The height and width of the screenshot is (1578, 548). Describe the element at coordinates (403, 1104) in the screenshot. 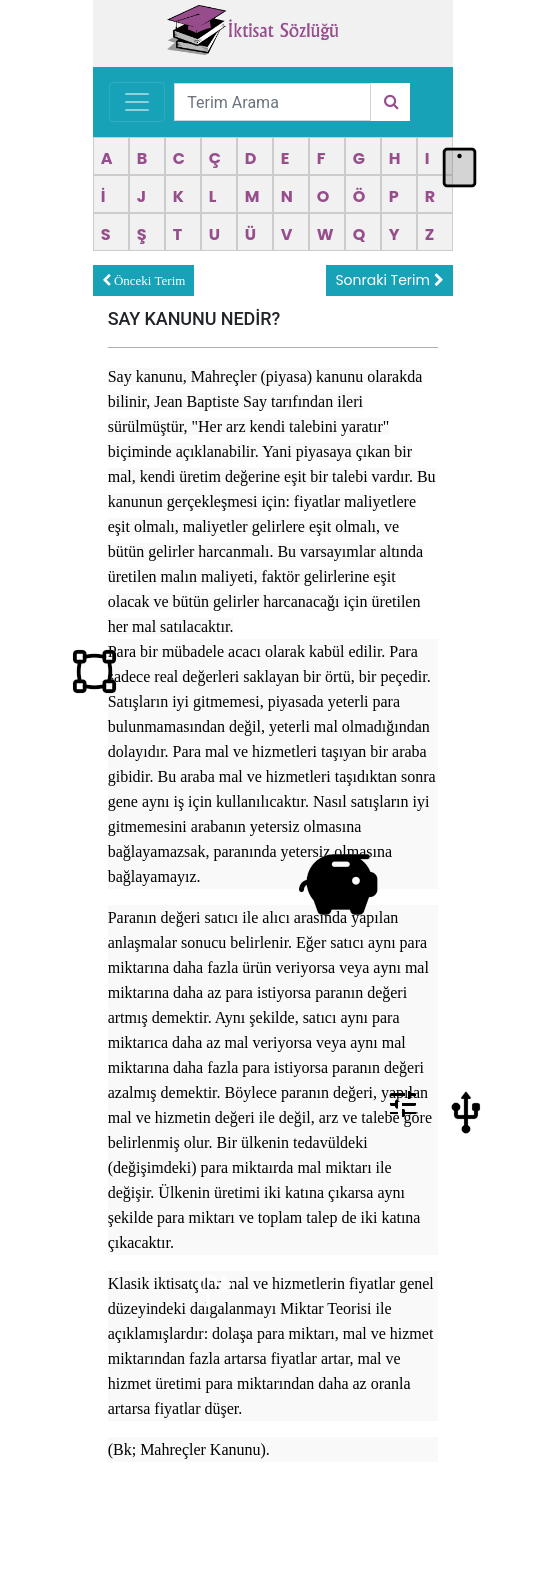

I see `adjust settings or preferences` at that location.